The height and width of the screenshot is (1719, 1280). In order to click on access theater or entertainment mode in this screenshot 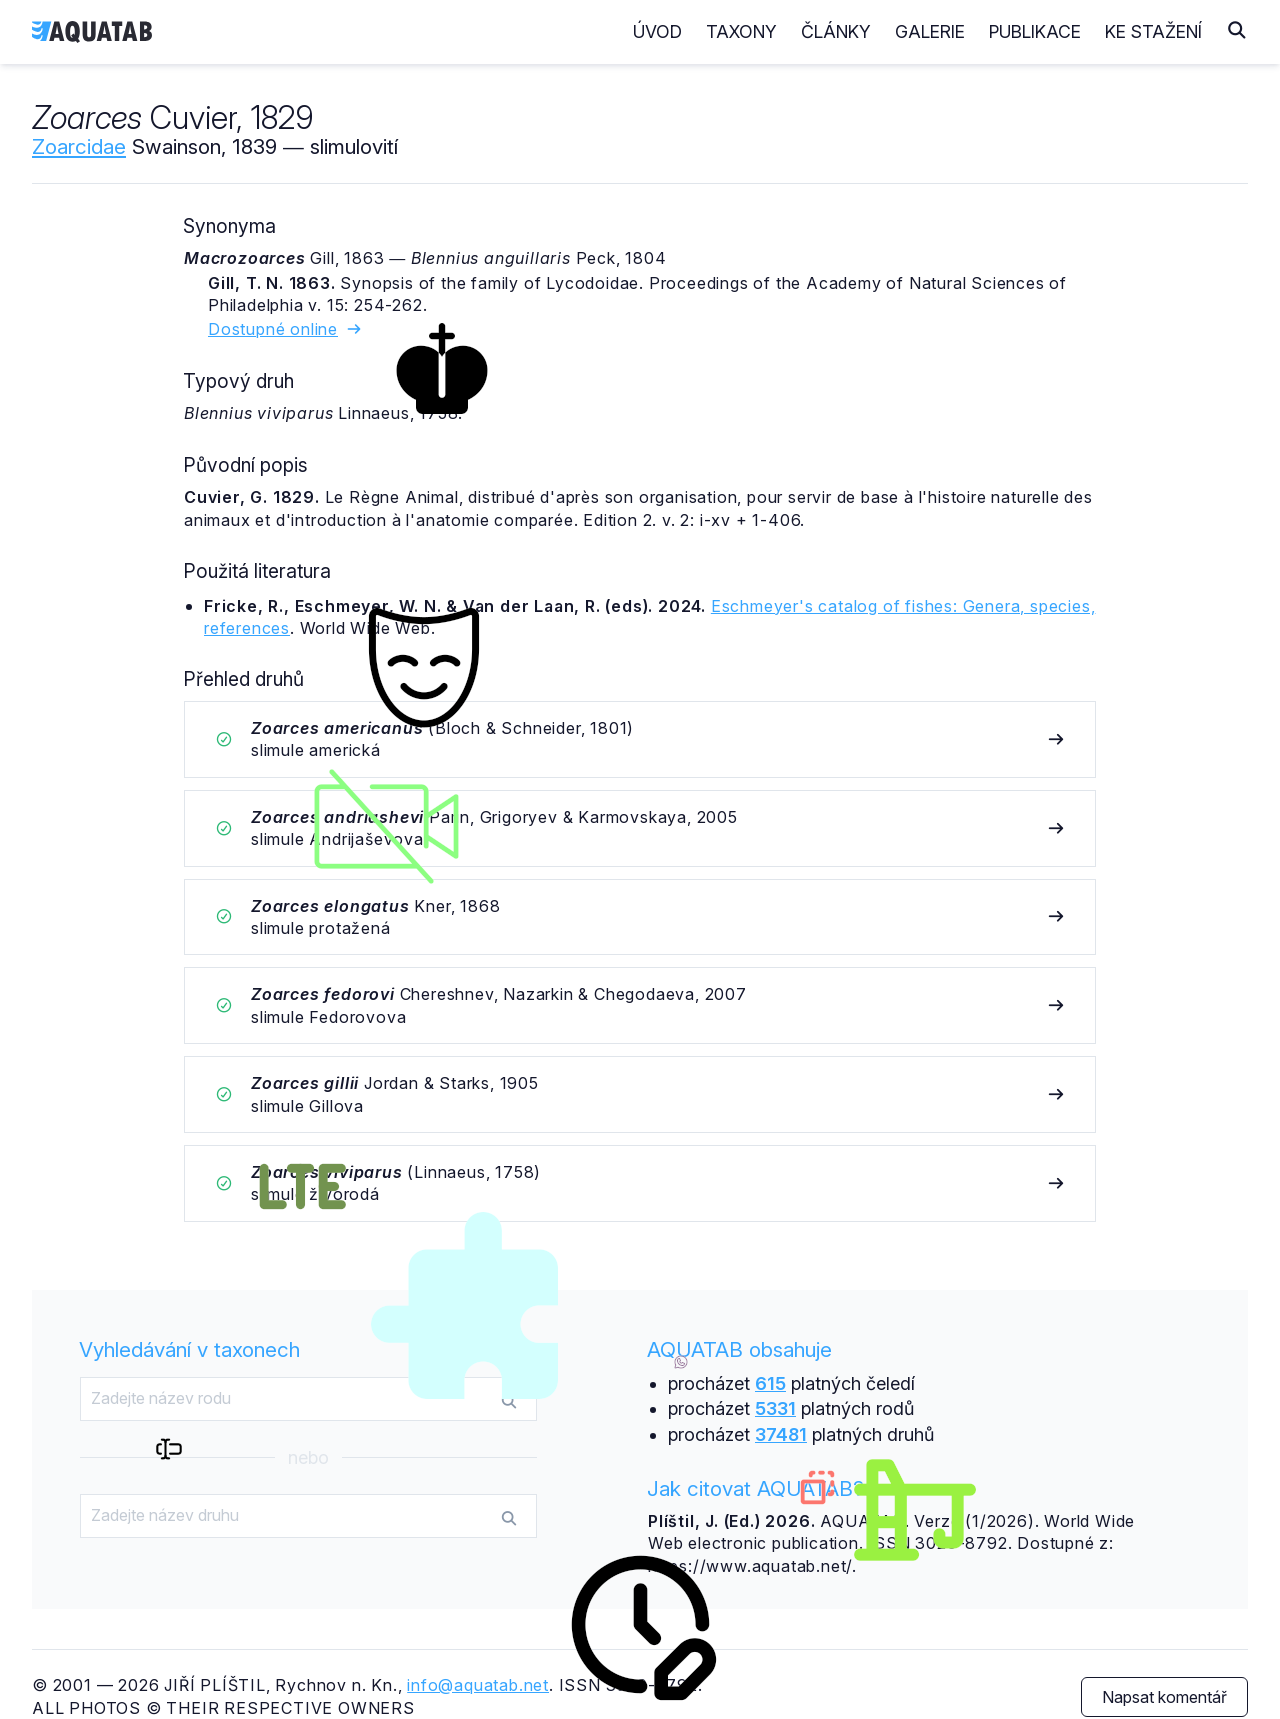, I will do `click(424, 663)`.